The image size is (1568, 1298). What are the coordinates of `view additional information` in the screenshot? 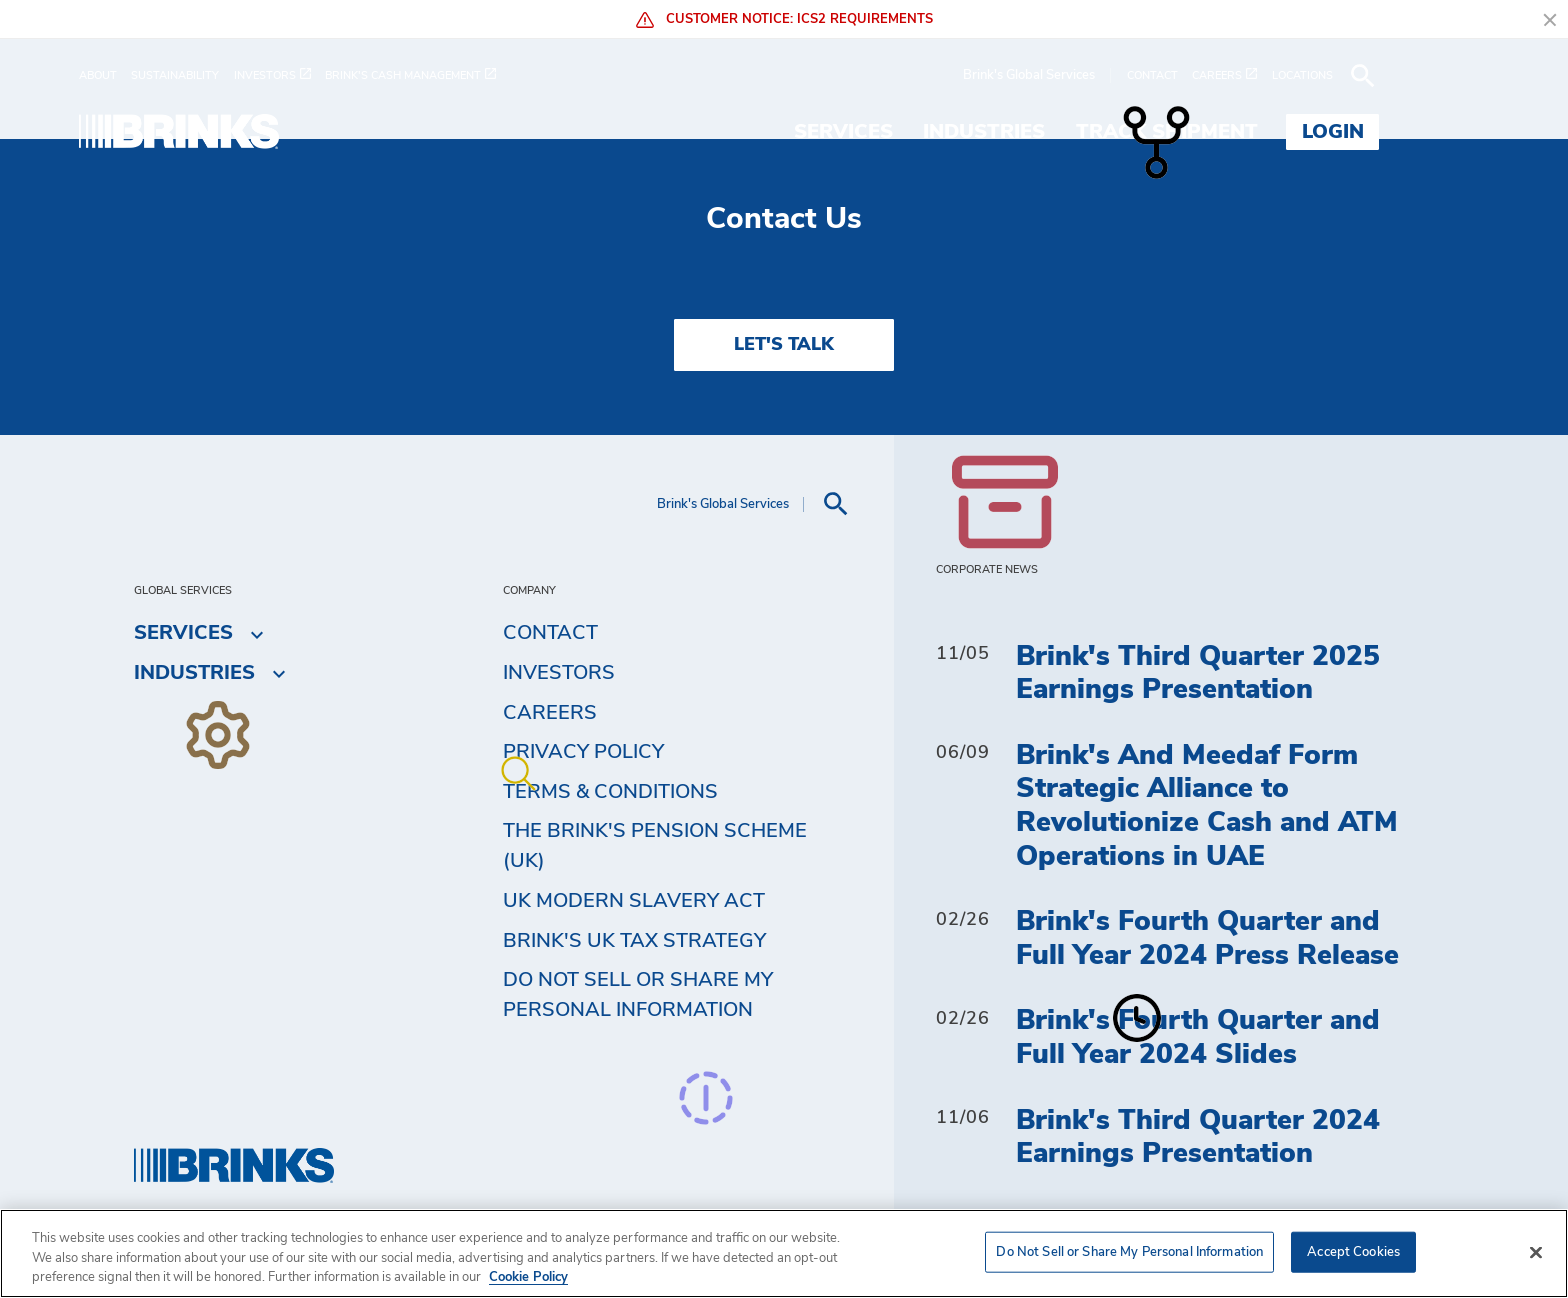 It's located at (706, 1098).